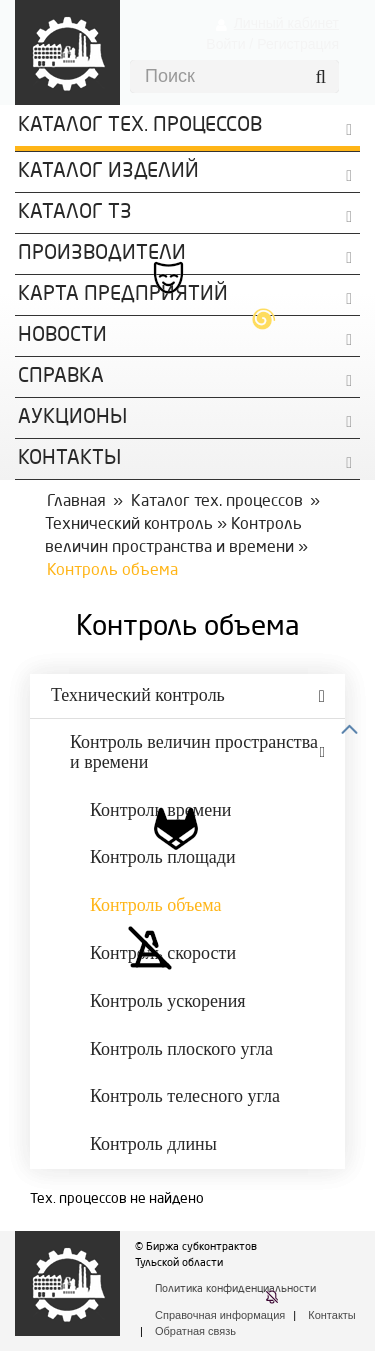  What do you see at coordinates (176, 828) in the screenshot?
I see `open GitLab repository` at bounding box center [176, 828].